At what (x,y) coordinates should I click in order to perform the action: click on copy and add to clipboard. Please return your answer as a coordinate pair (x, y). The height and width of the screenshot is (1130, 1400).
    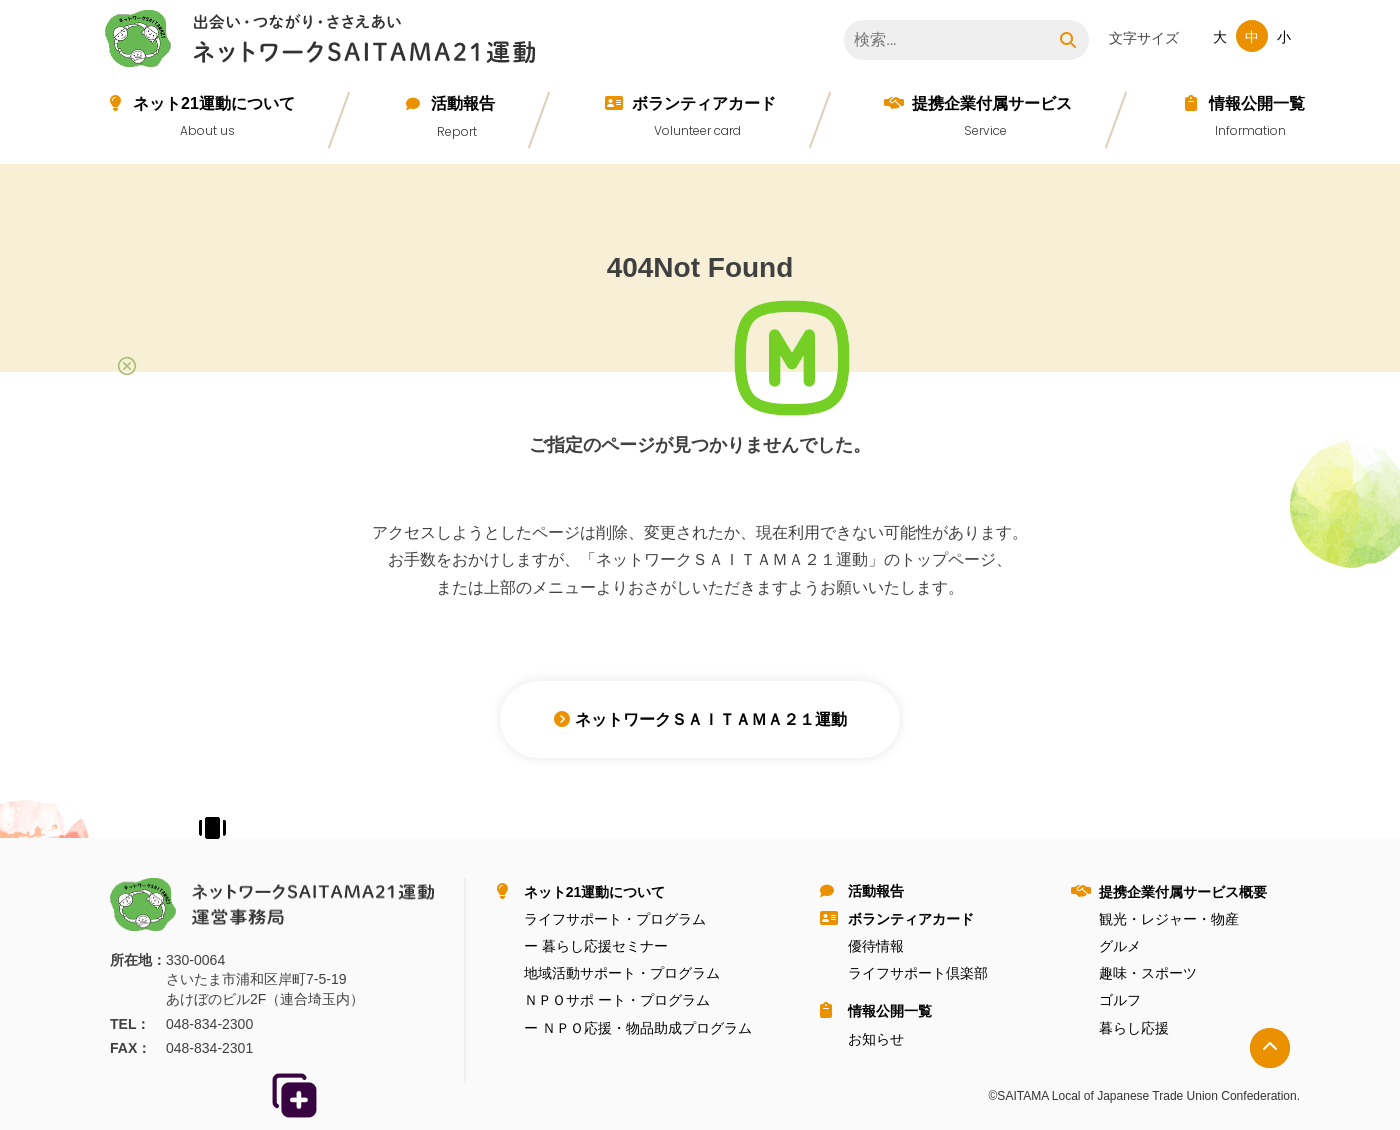
    Looking at the image, I should click on (294, 1095).